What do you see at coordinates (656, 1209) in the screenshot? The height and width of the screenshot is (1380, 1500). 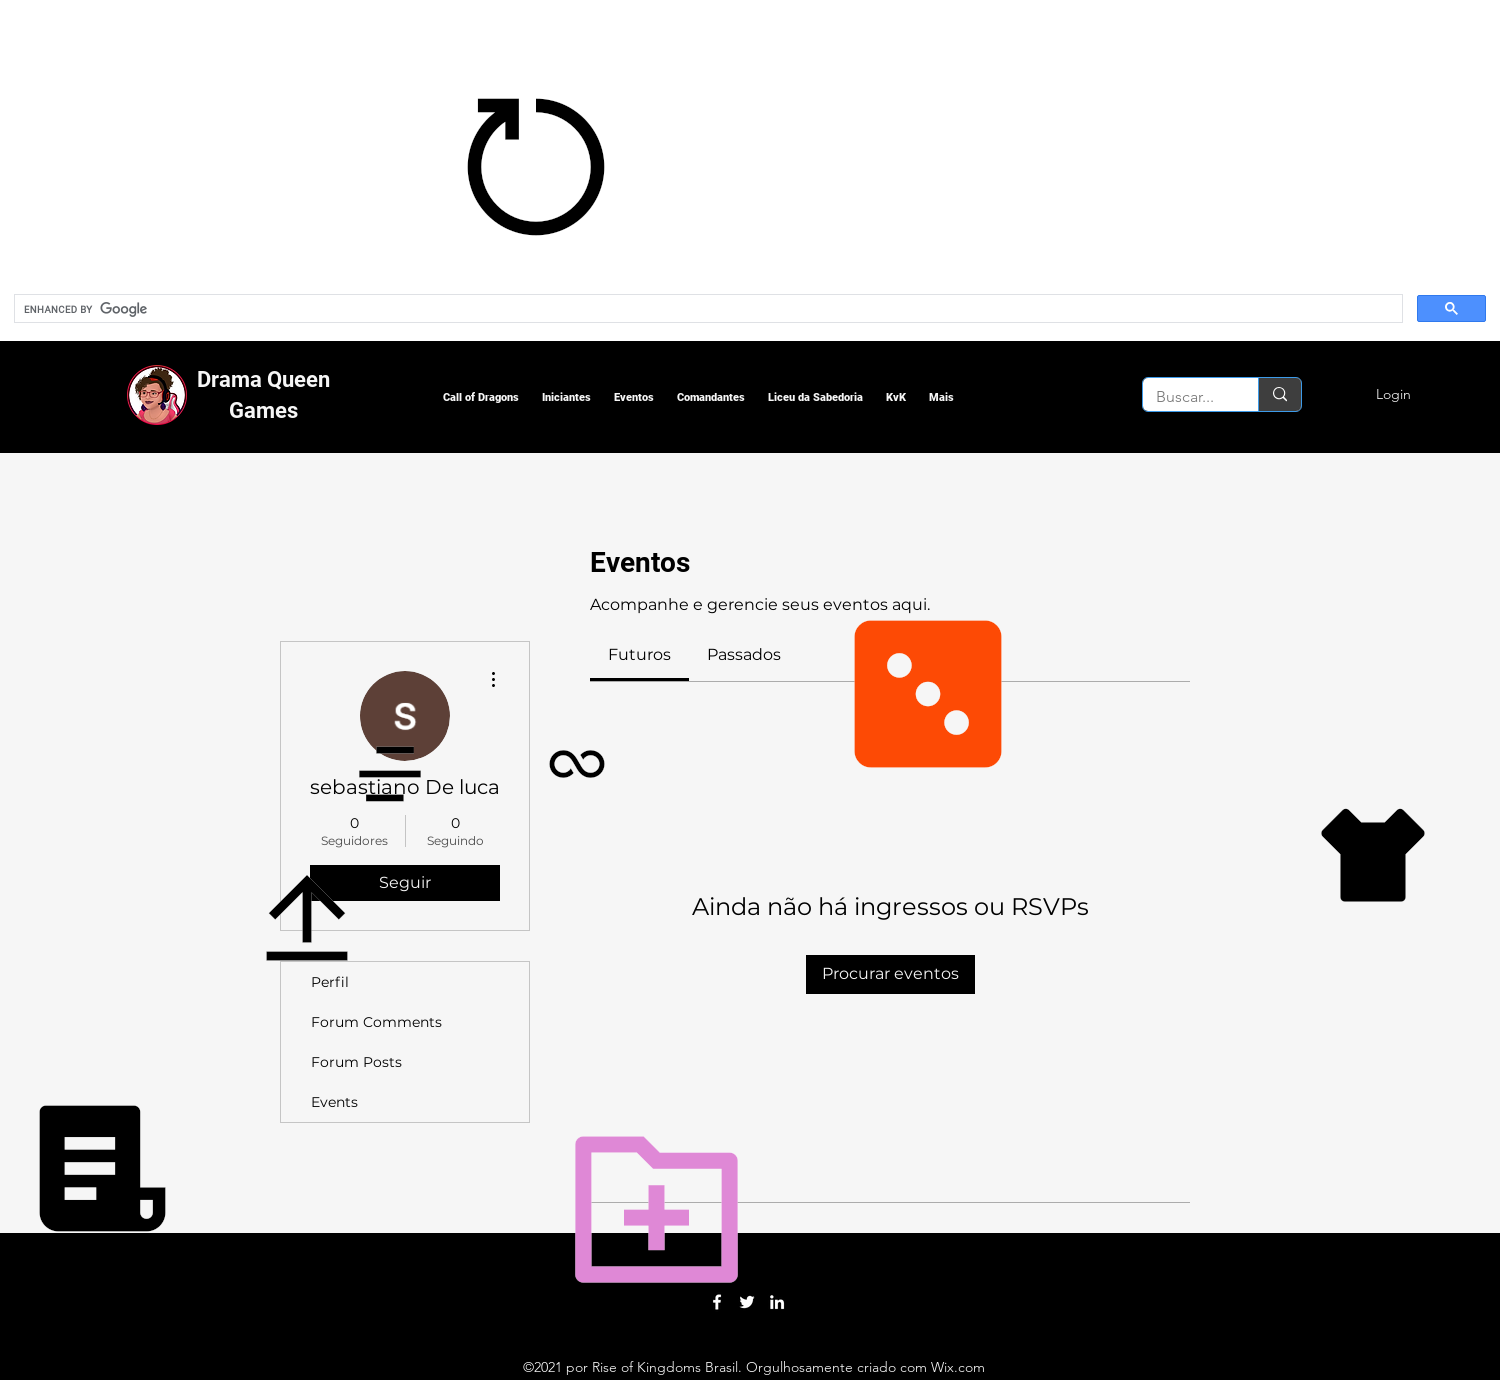 I see `create a new folder` at bounding box center [656, 1209].